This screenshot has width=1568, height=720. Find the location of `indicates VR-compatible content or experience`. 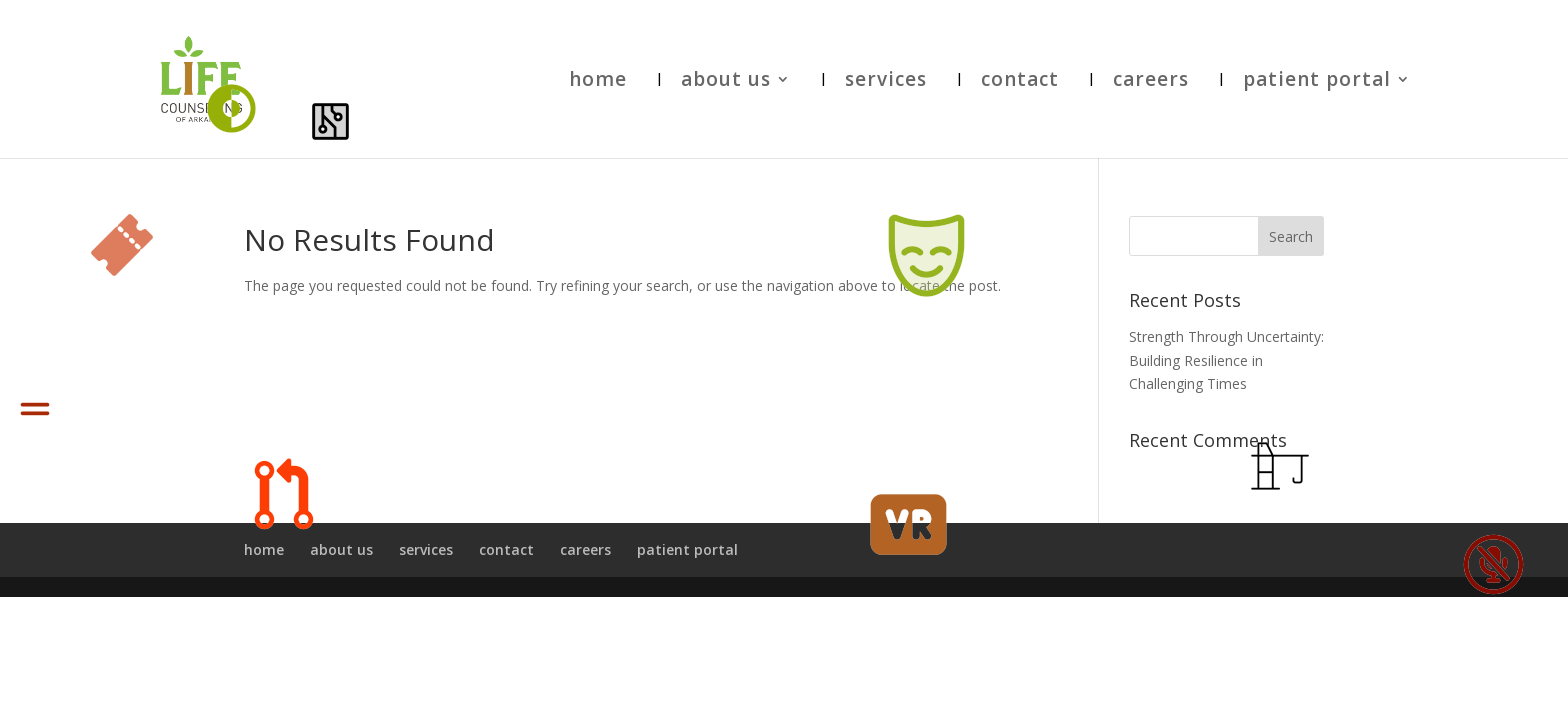

indicates VR-compatible content or experience is located at coordinates (908, 524).